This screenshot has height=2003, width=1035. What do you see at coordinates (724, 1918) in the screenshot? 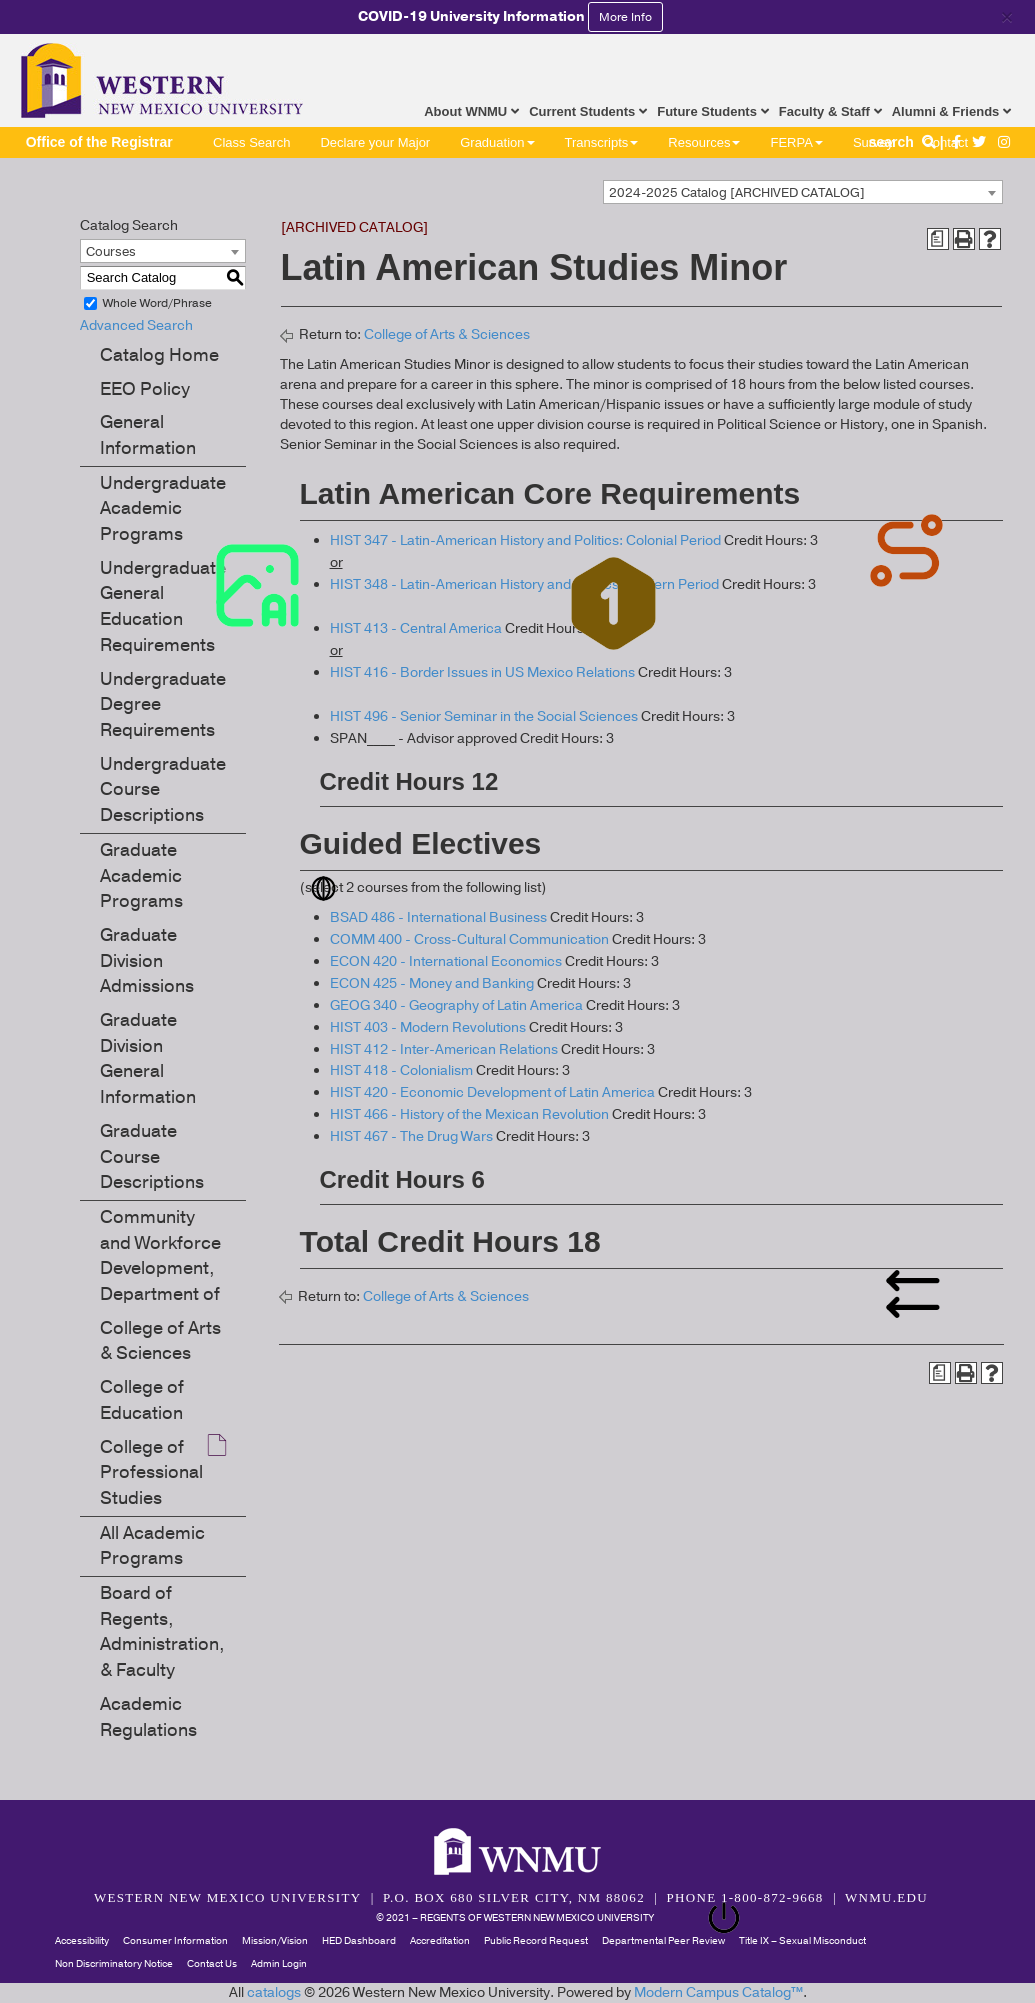
I see `turn device on or off` at bounding box center [724, 1918].